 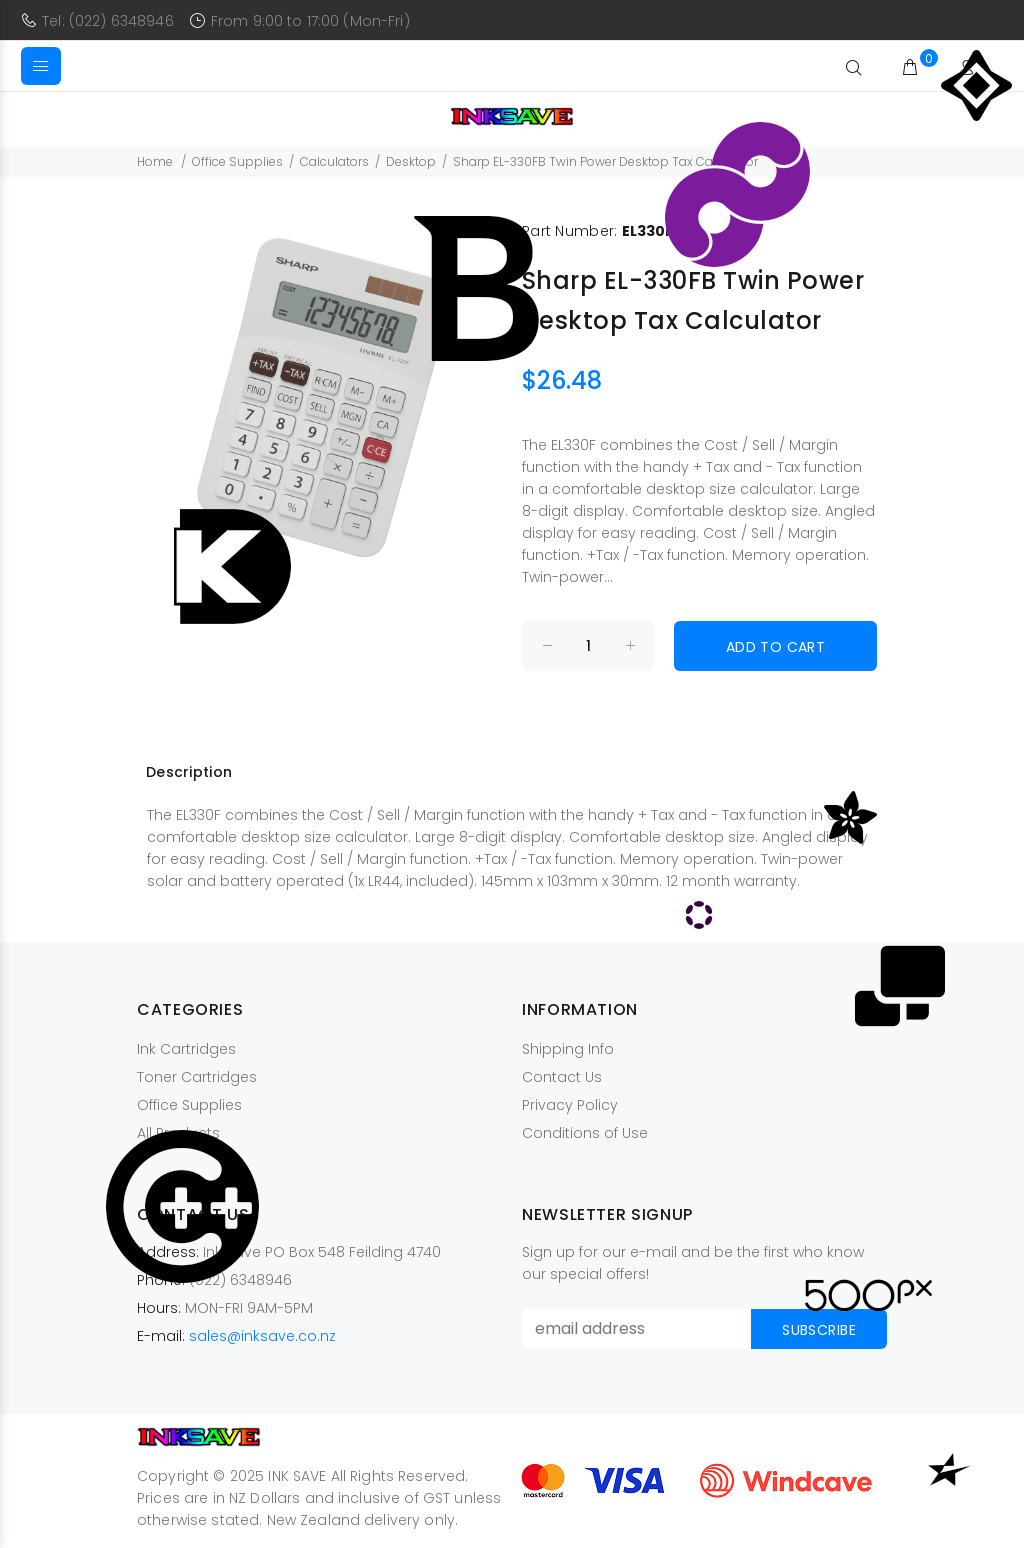 I want to click on c++ builder IDE logo, so click(x=182, y=1206).